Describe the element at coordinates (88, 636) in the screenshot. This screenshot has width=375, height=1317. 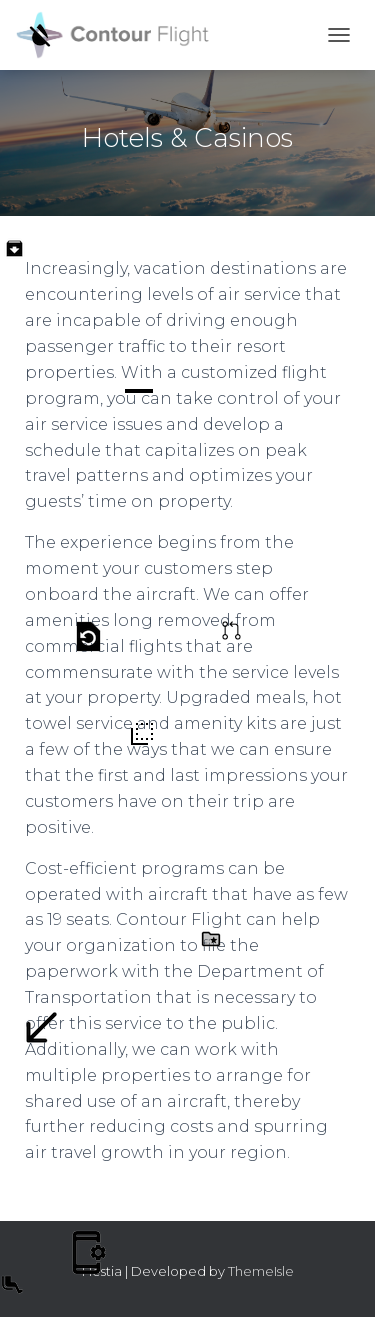
I see `restore a previous version of a document` at that location.